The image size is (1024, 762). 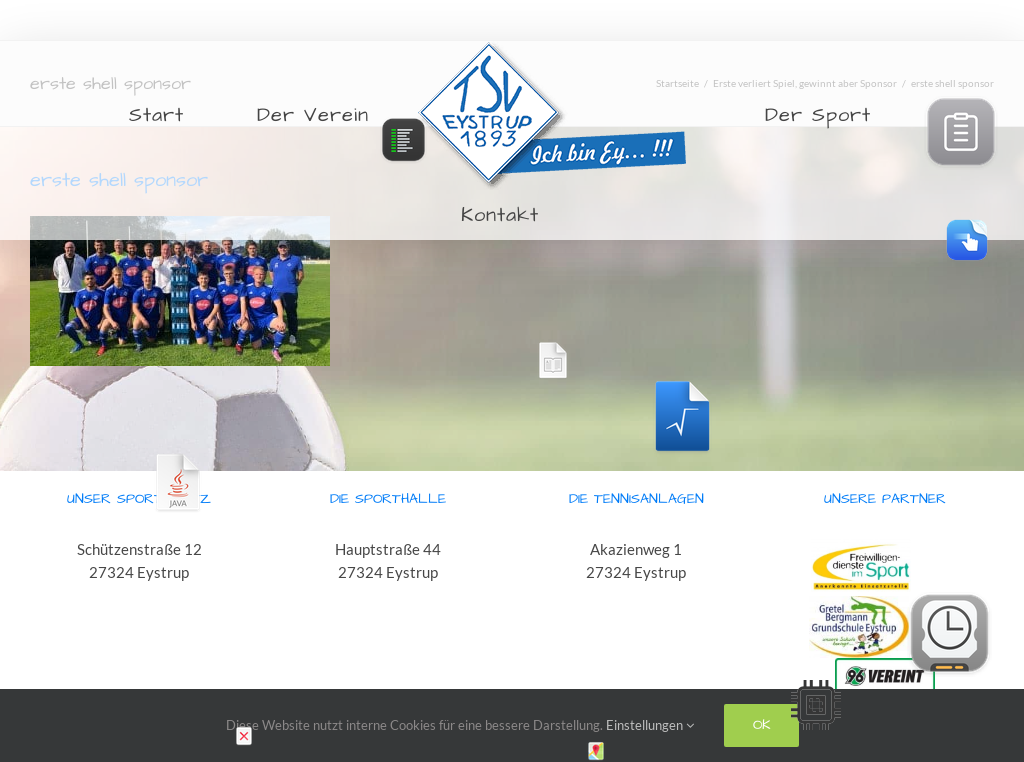 I want to click on access clipboard history, so click(x=961, y=133).